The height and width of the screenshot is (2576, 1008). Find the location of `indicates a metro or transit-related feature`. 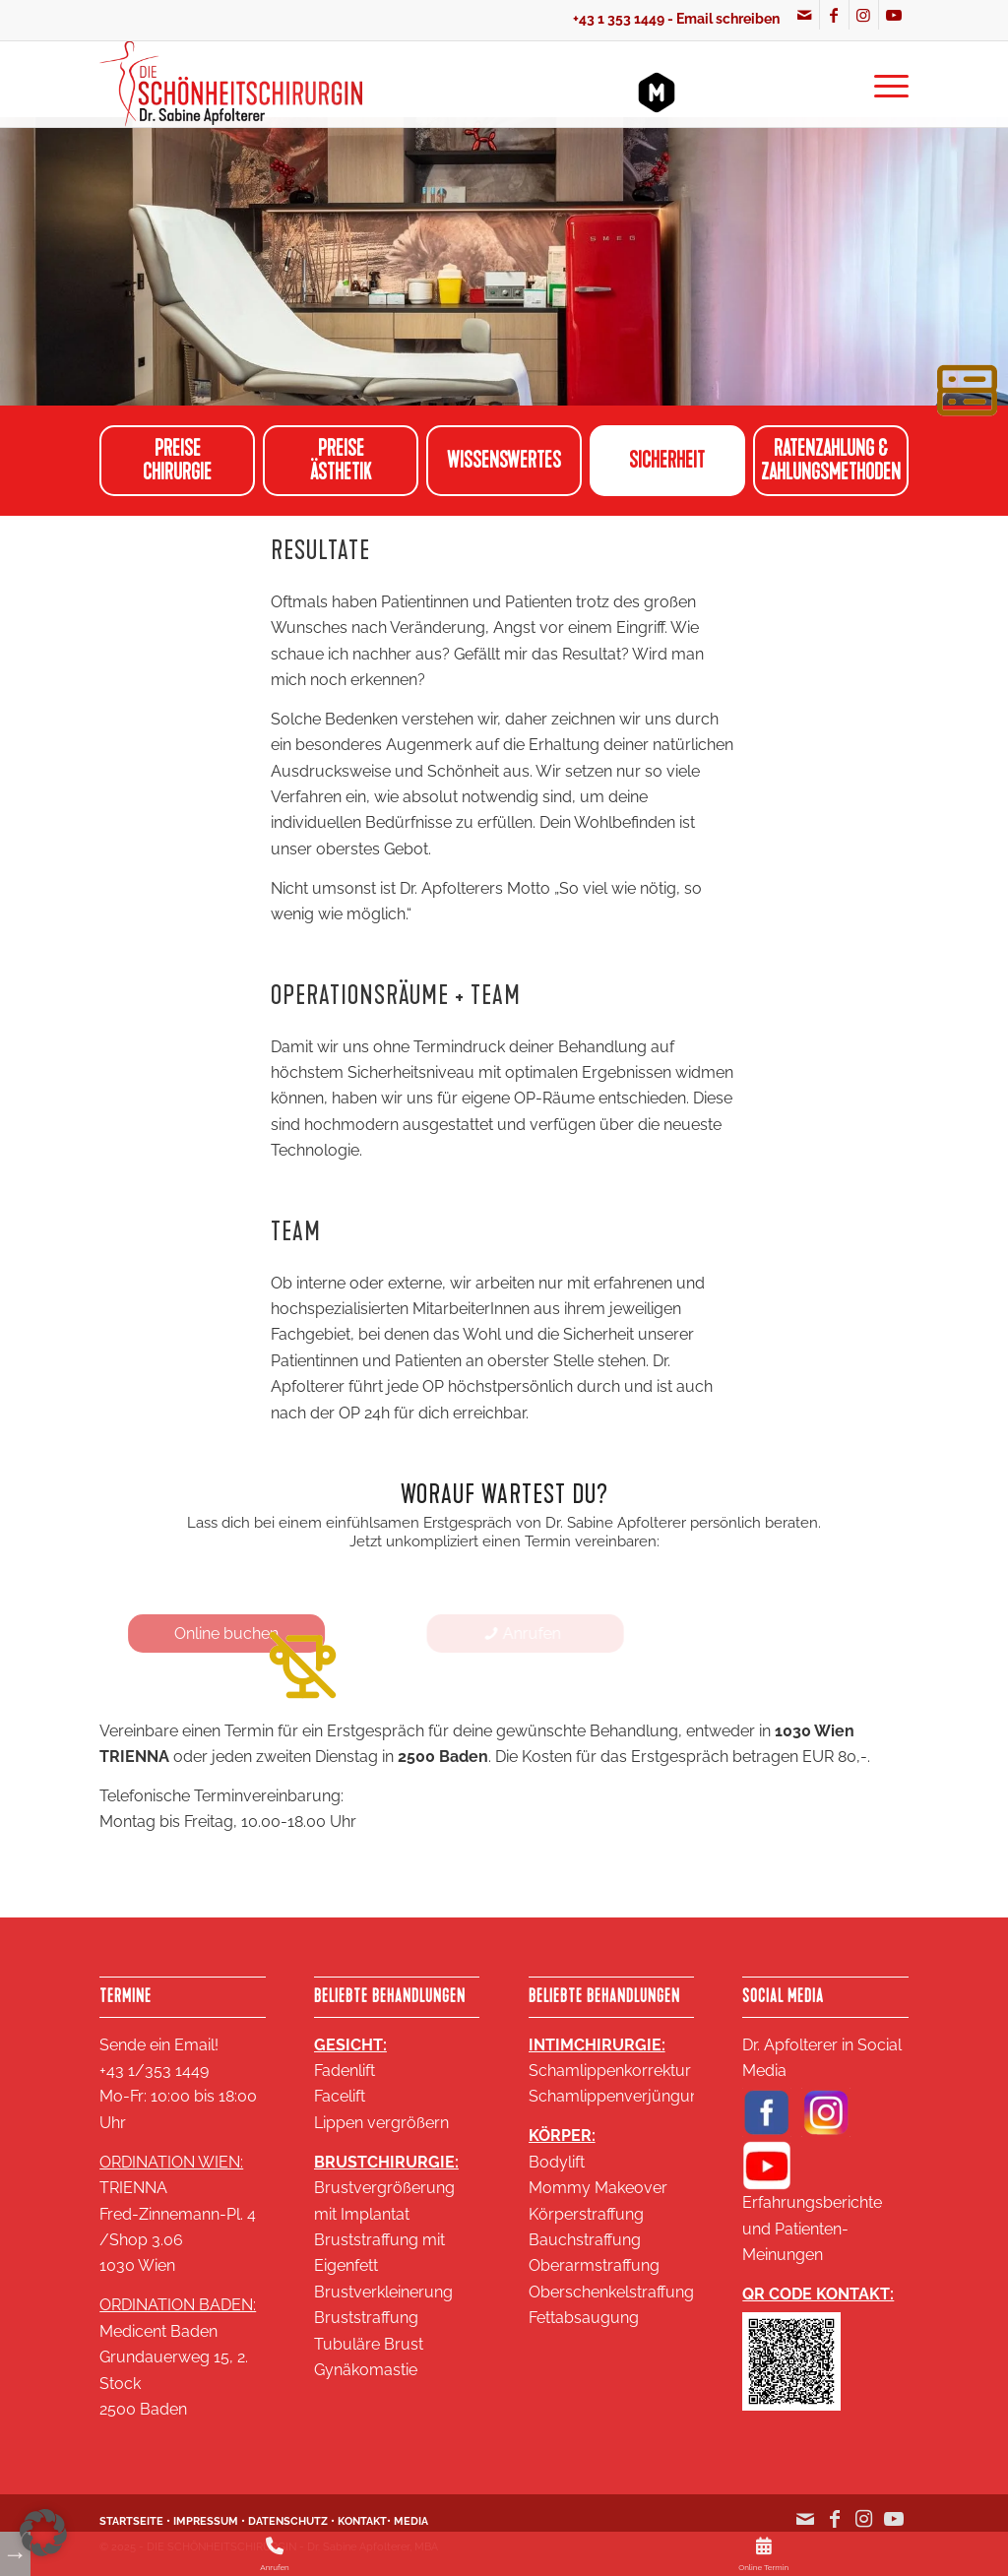

indicates a metro or transit-related feature is located at coordinates (657, 93).